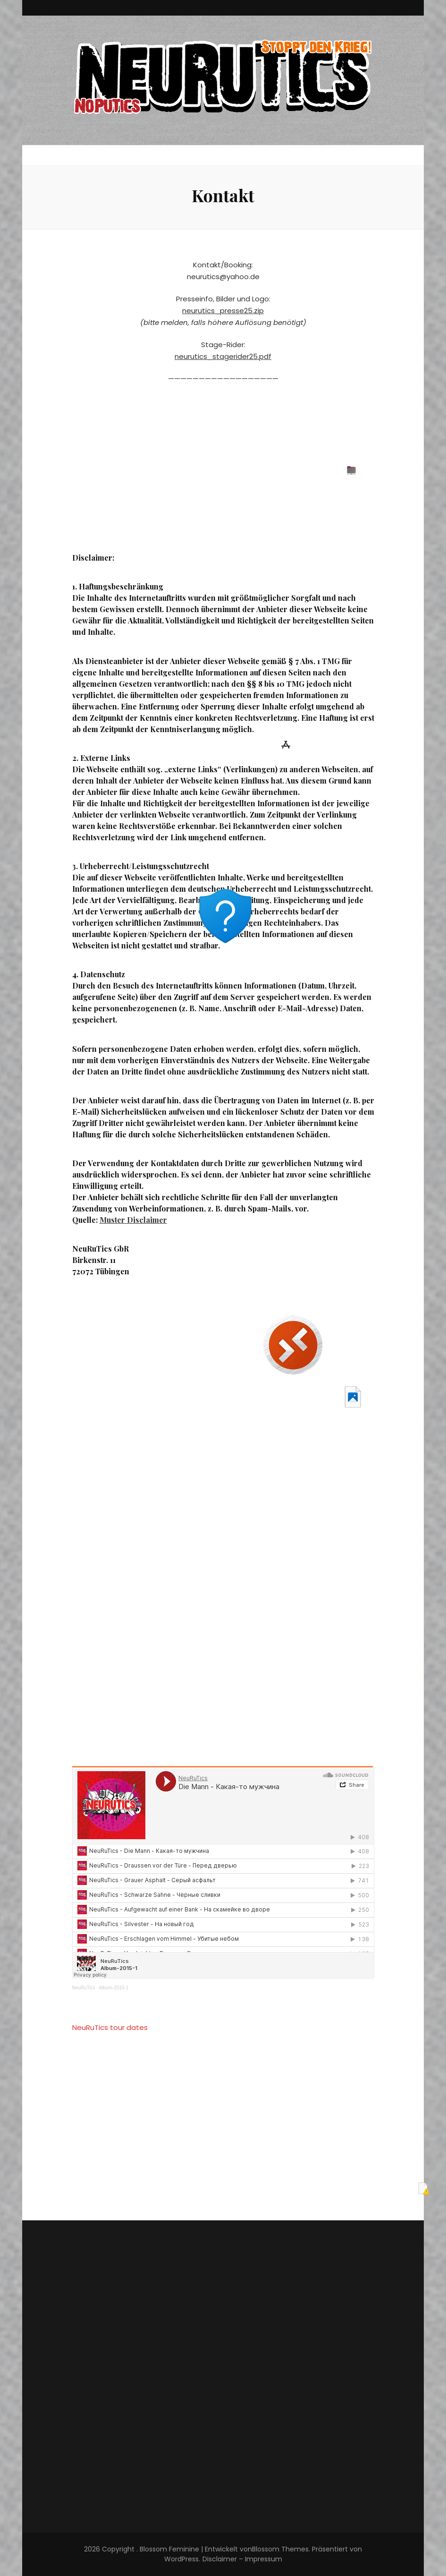  I want to click on access files stored on a remote server or network, so click(351, 470).